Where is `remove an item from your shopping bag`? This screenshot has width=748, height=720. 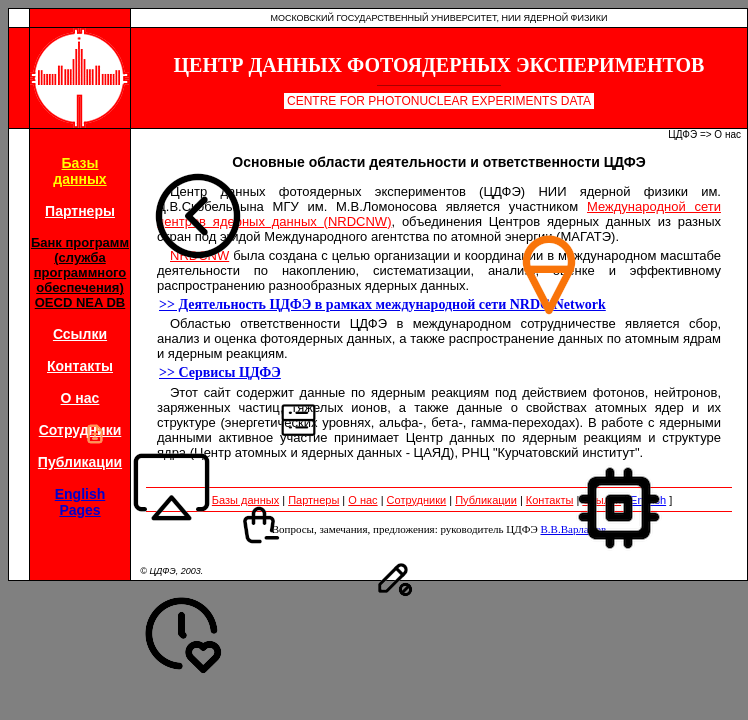
remove an item from your shopping bag is located at coordinates (259, 525).